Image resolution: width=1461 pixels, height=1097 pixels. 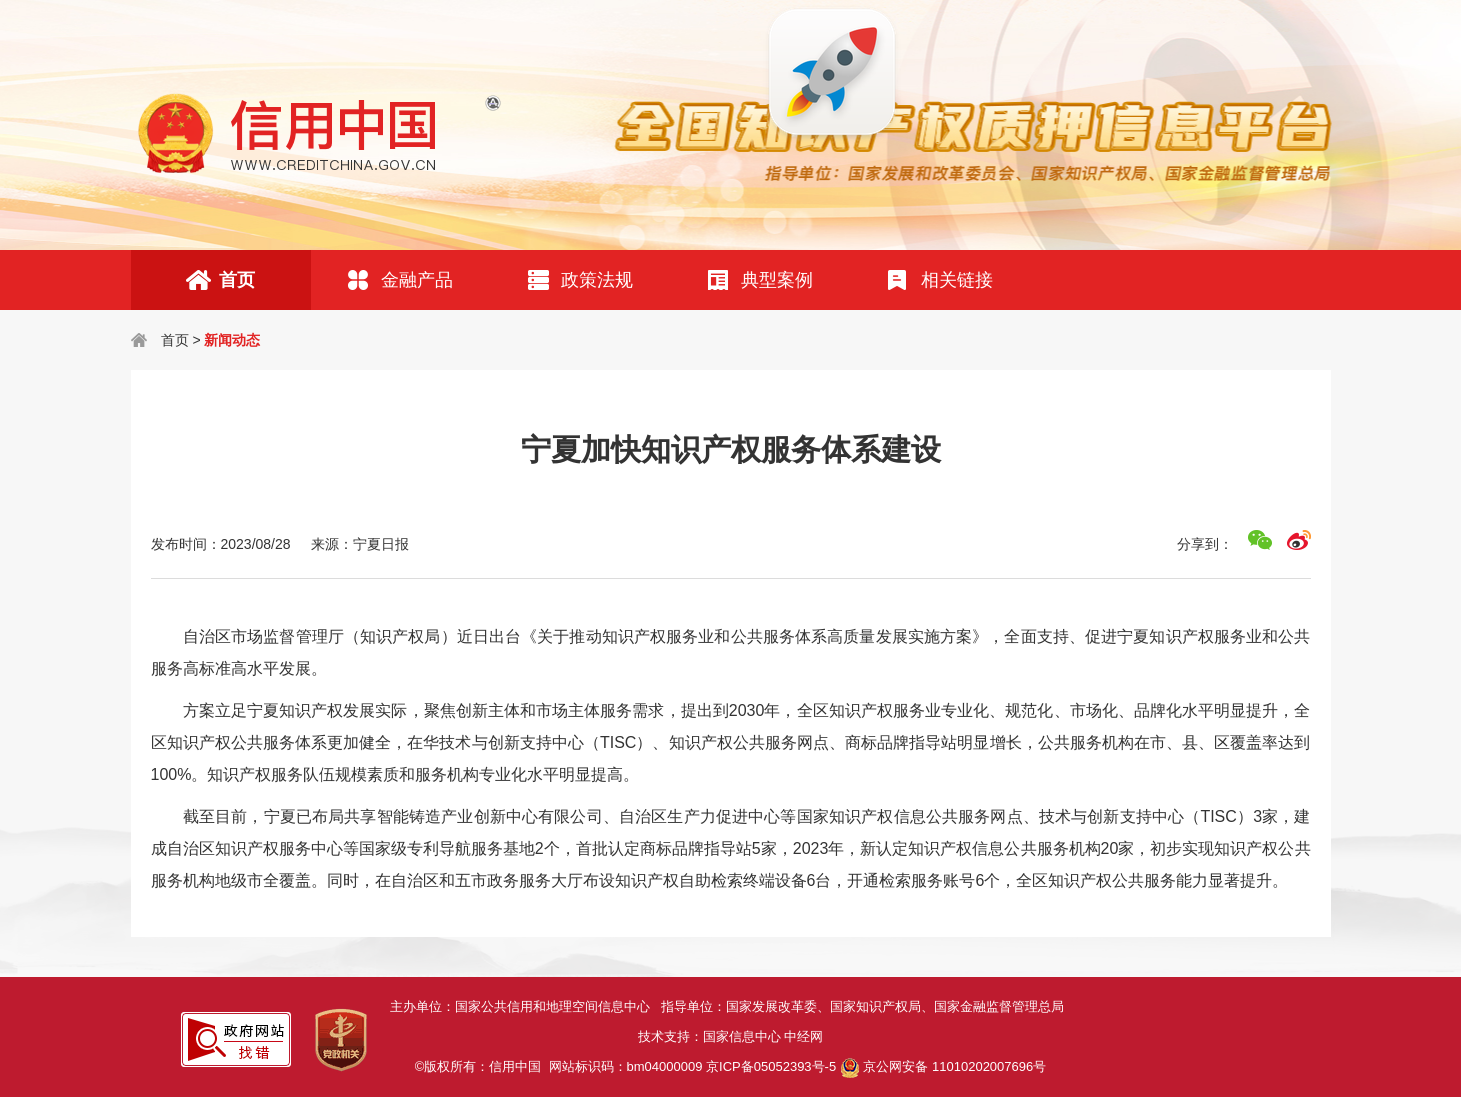 I want to click on open the software update manager, so click(x=493, y=103).